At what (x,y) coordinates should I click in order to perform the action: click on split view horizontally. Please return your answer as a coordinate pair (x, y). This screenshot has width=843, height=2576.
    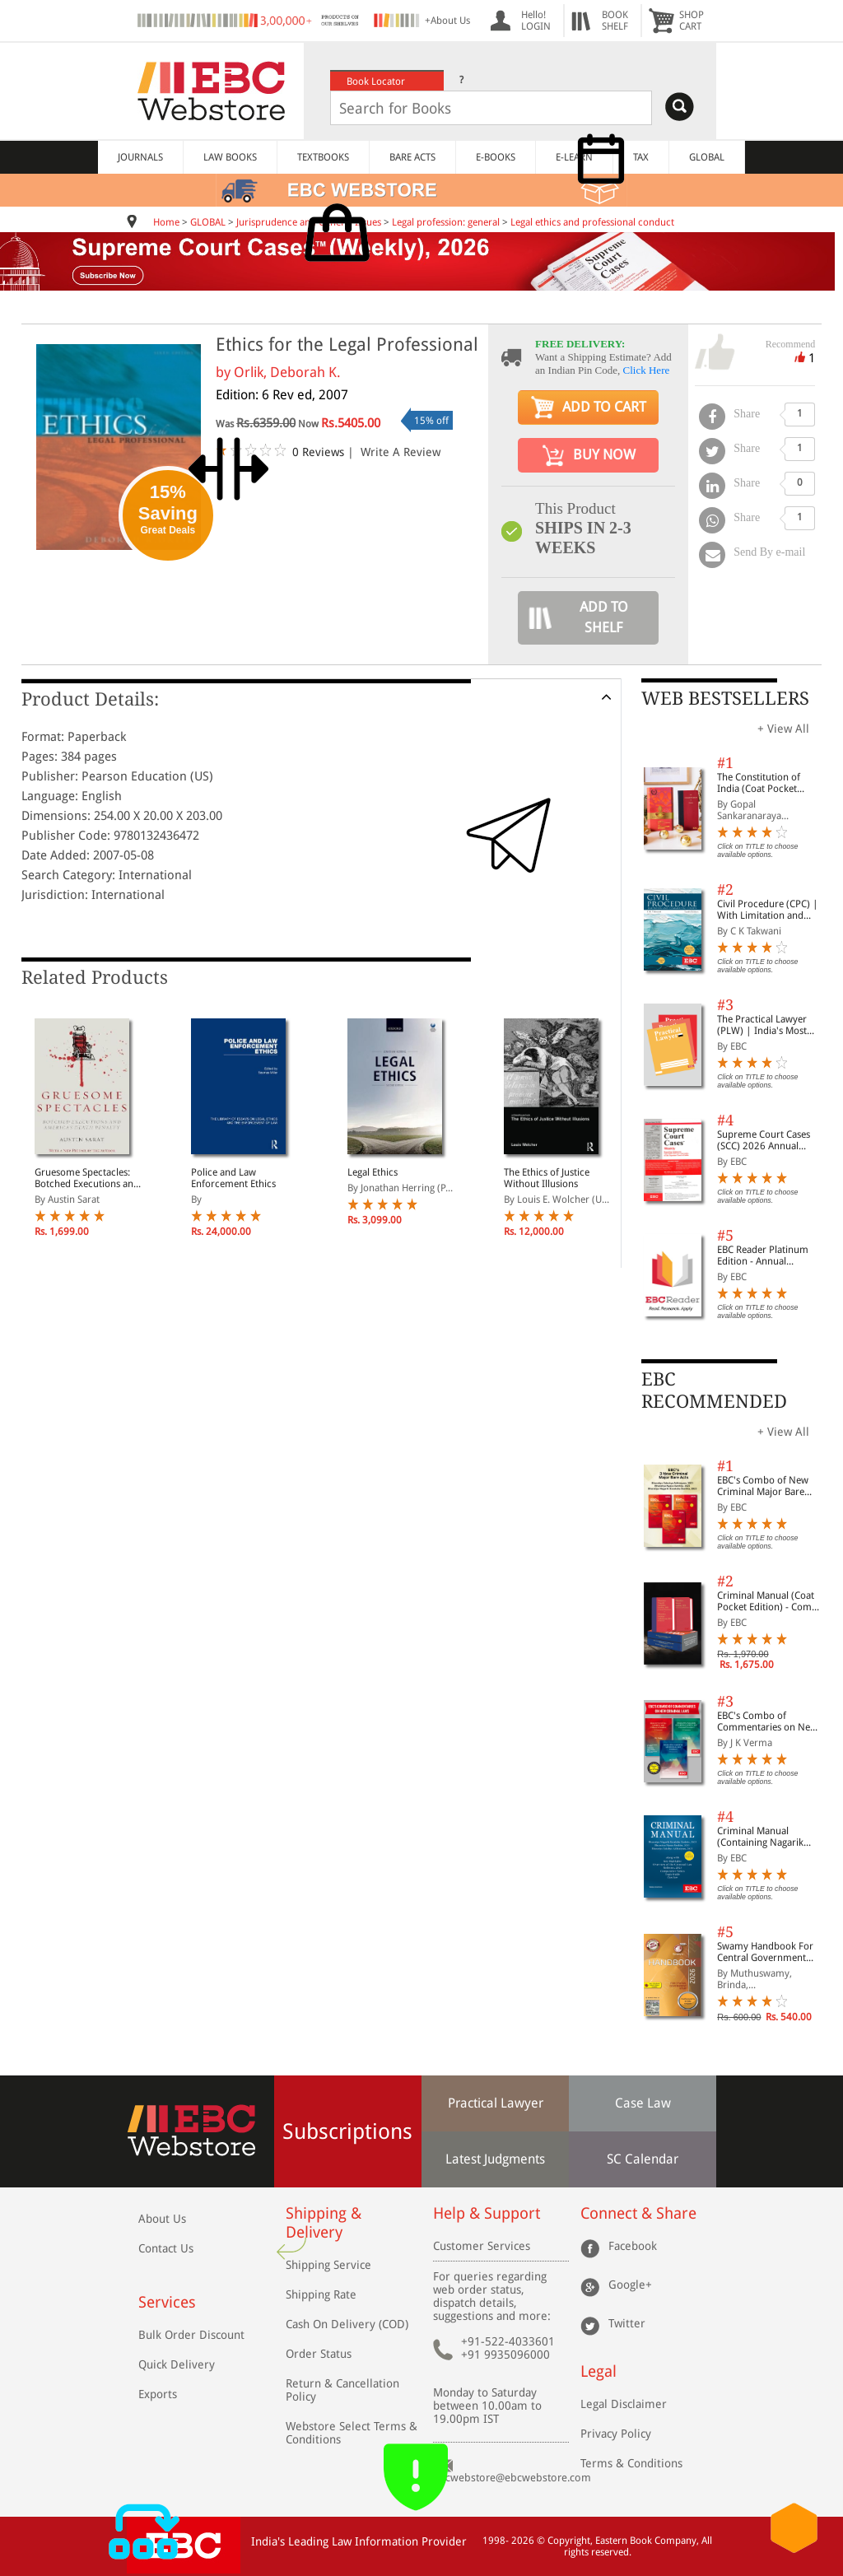
    Looking at the image, I should click on (228, 468).